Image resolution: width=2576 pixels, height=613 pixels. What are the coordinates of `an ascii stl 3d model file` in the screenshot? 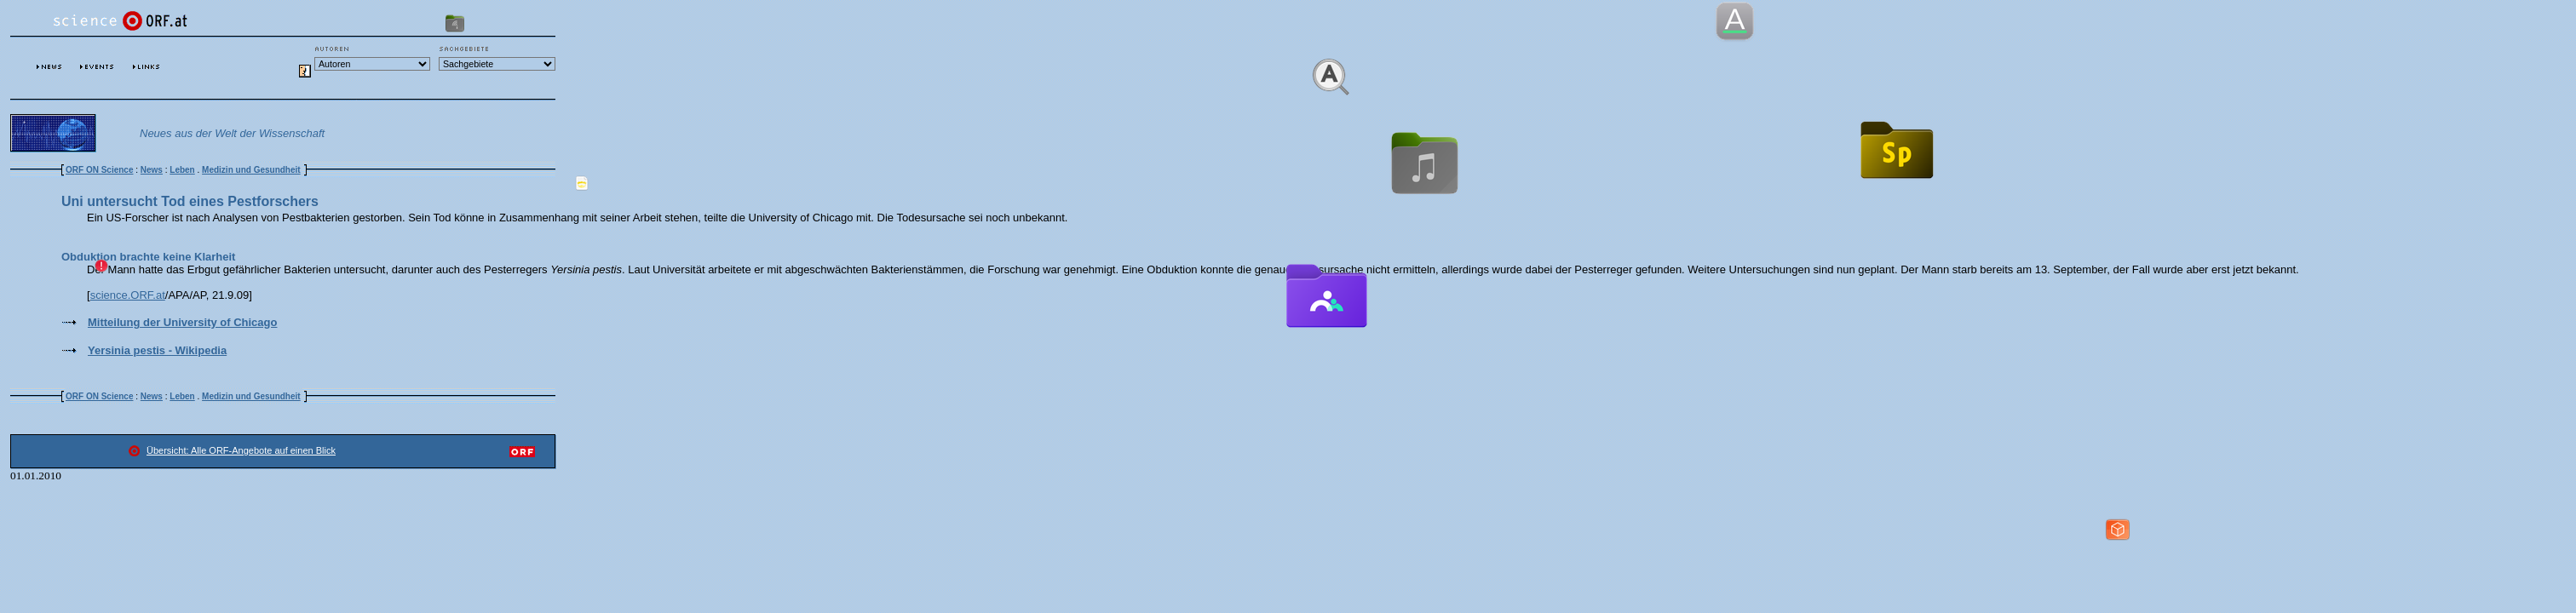 It's located at (2118, 529).